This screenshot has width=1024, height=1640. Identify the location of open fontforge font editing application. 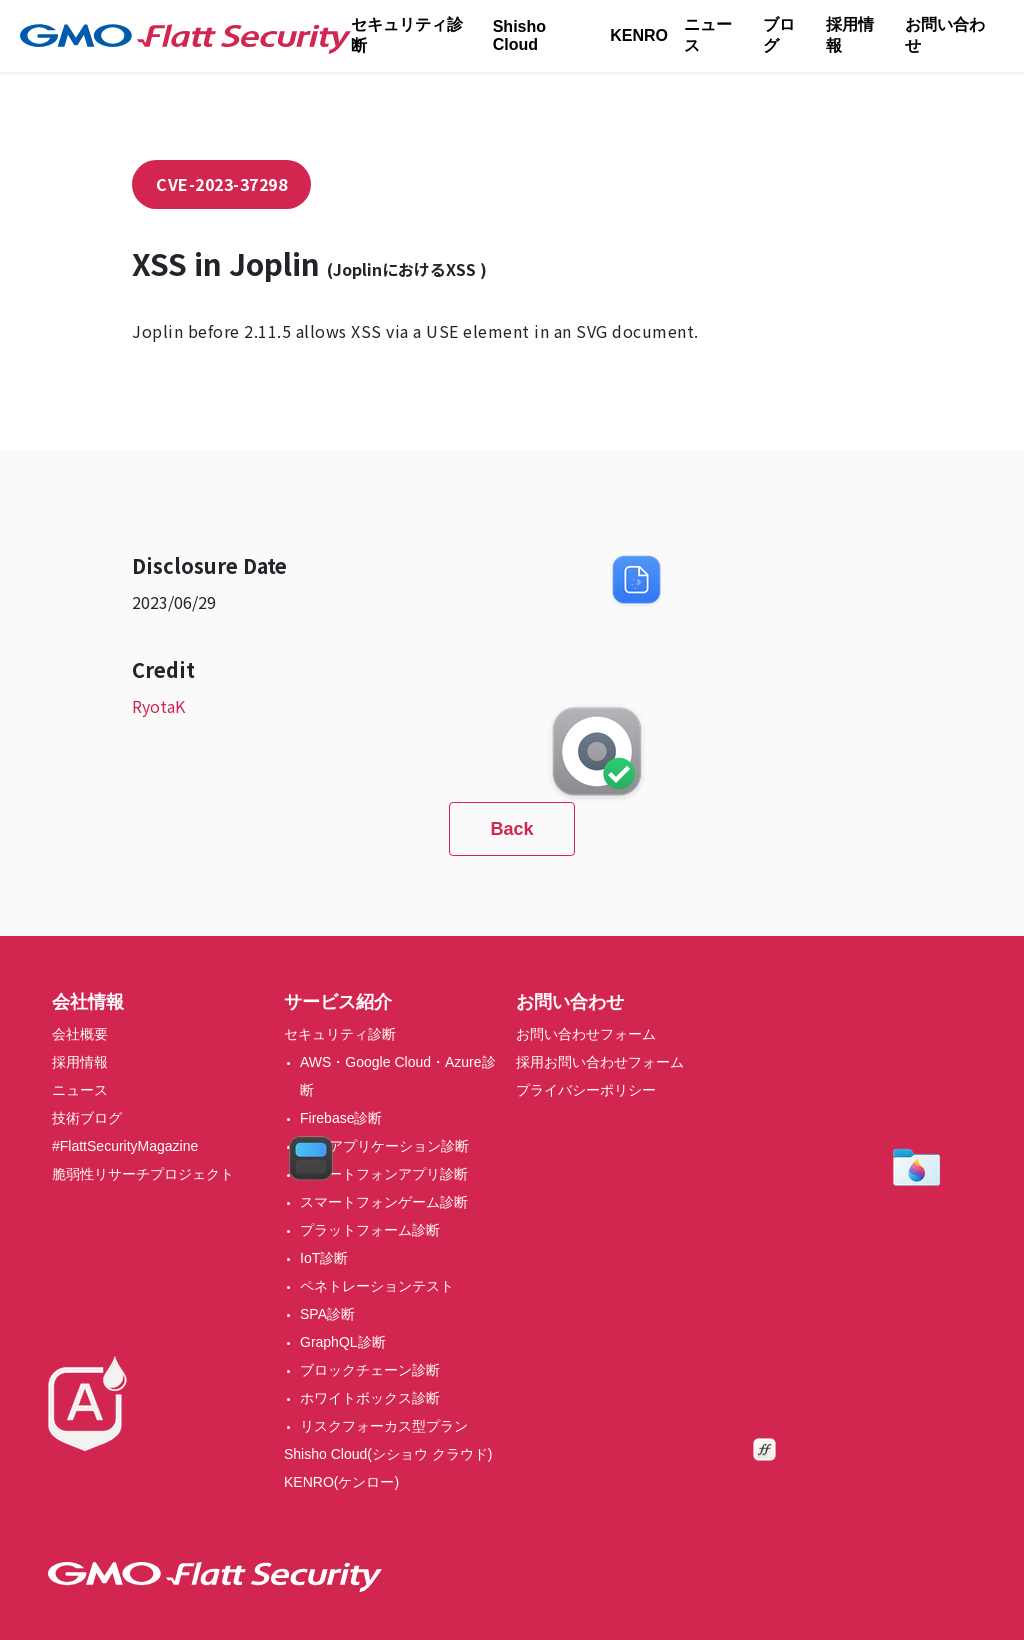
(764, 1449).